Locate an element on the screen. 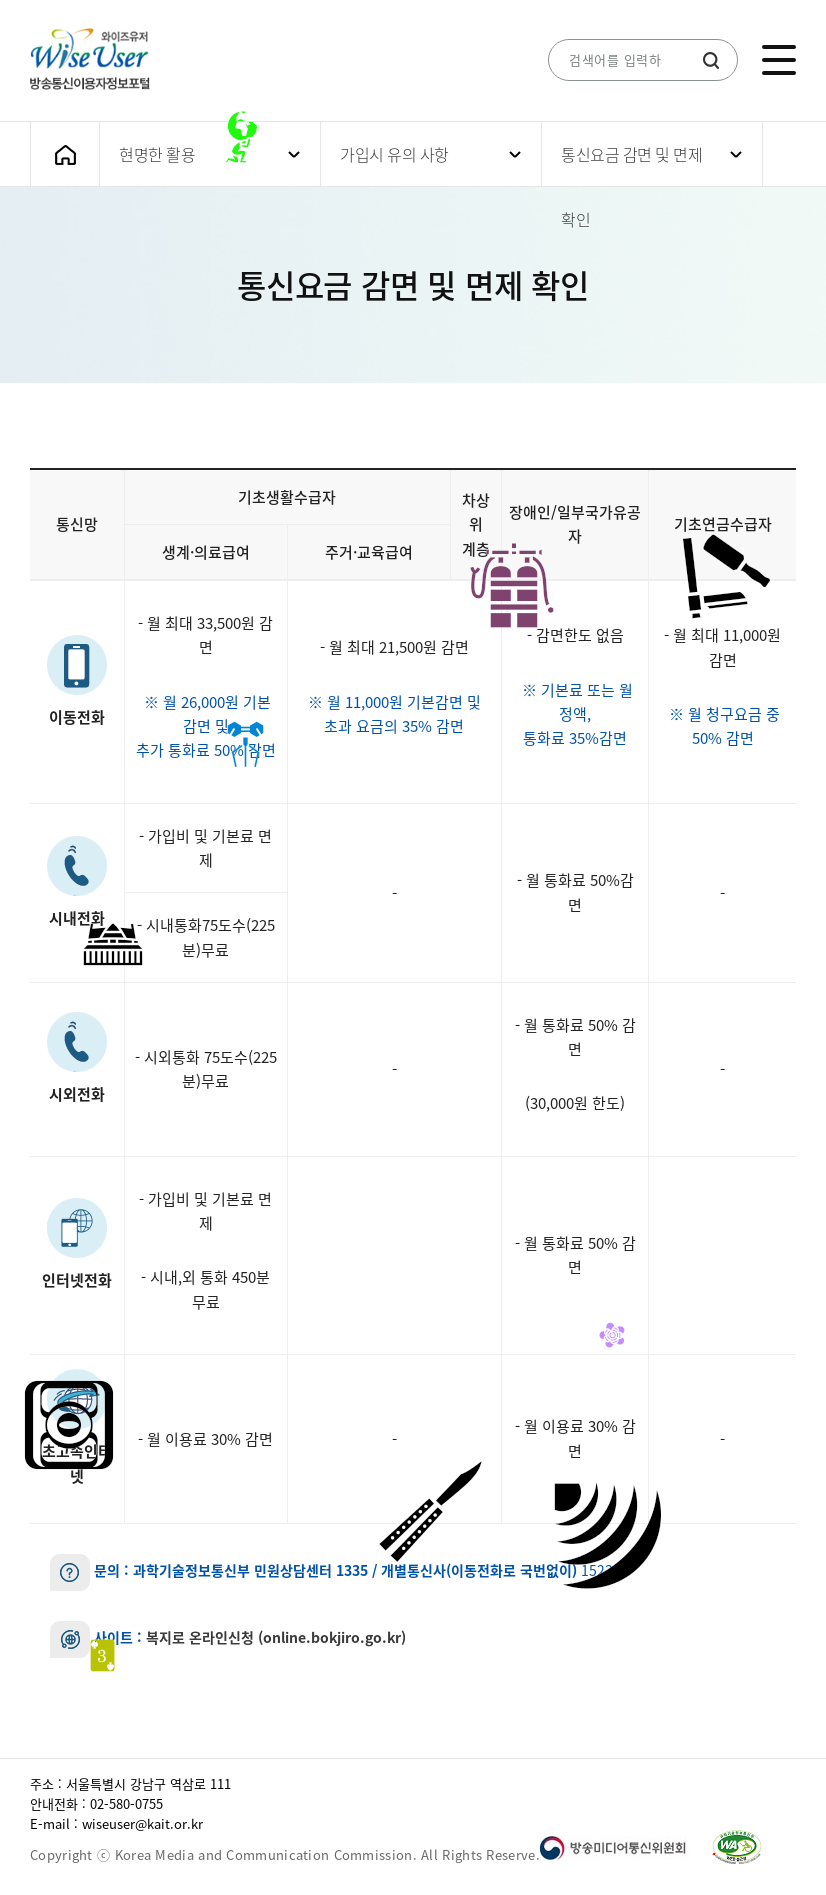 This screenshot has height=1895, width=826. view world map or global content is located at coordinates (242, 136).